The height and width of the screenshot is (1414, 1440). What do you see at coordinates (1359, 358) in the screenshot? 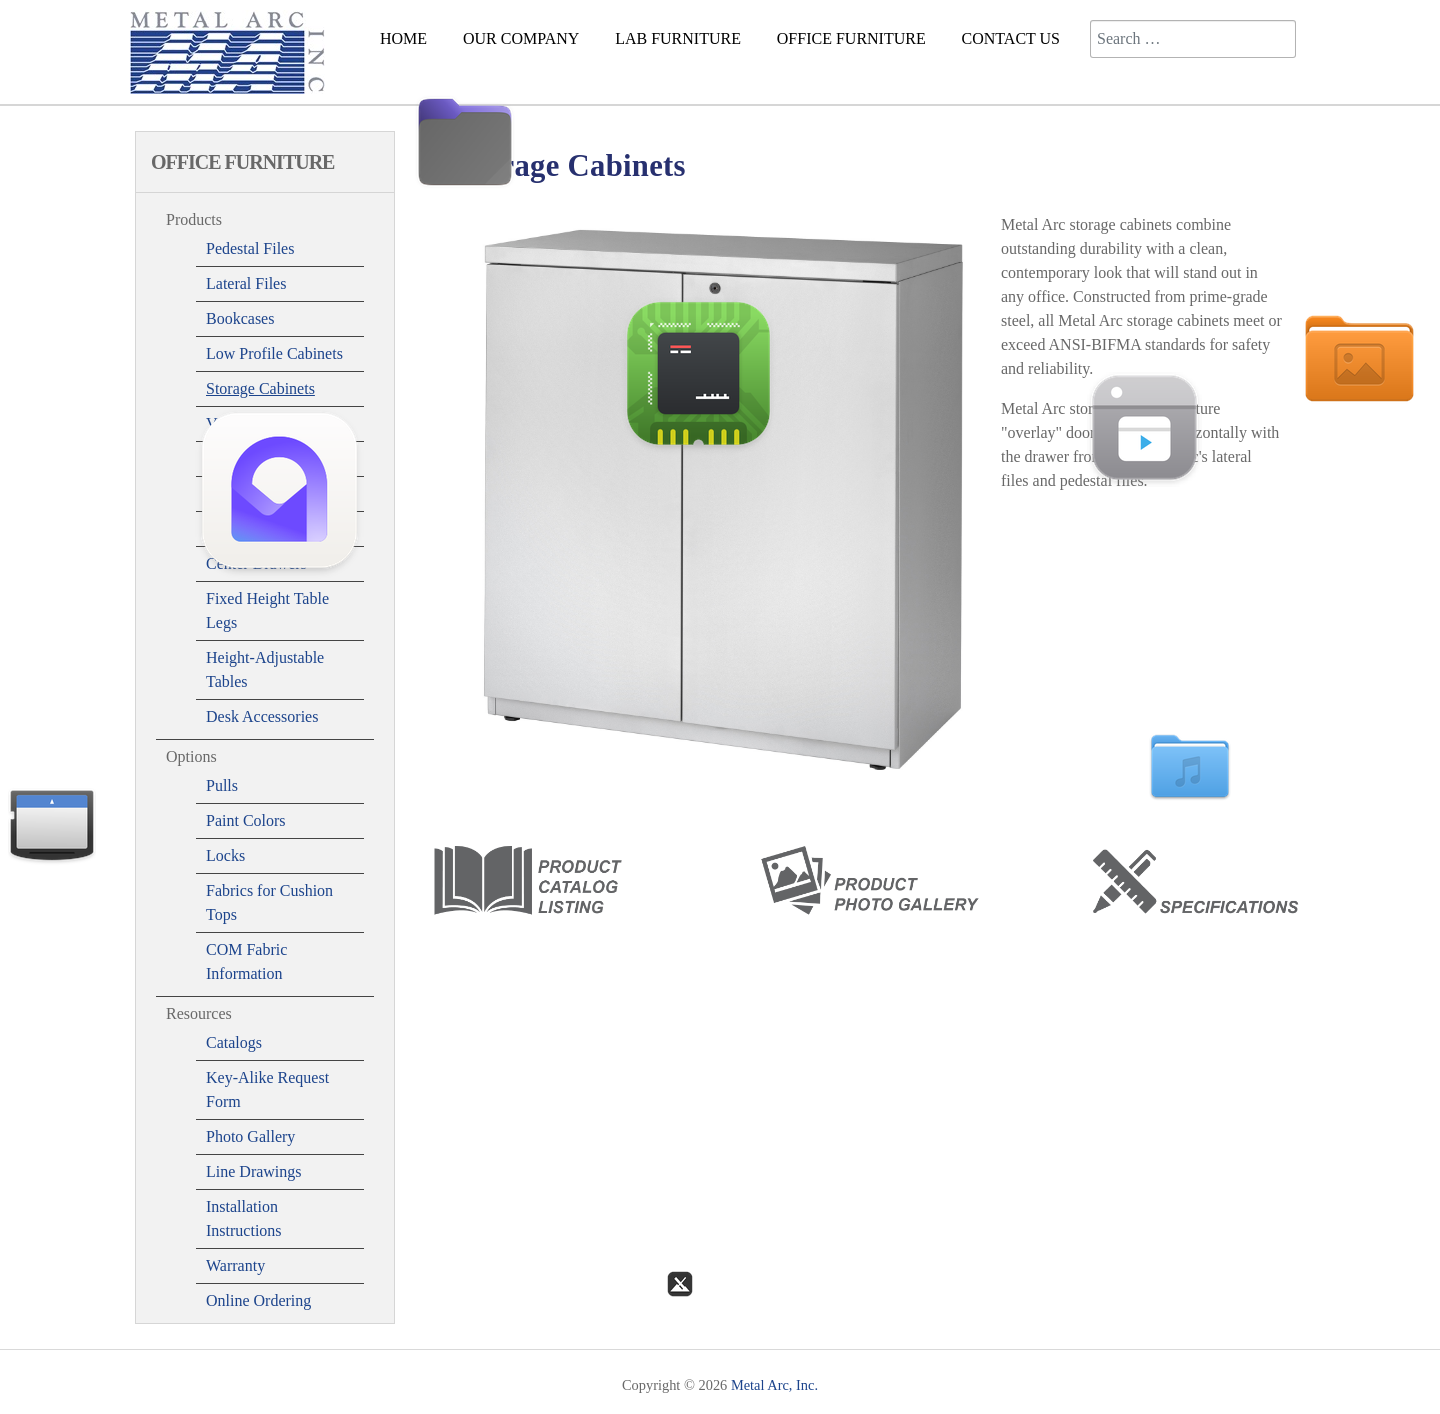
I see `open your images folder` at bounding box center [1359, 358].